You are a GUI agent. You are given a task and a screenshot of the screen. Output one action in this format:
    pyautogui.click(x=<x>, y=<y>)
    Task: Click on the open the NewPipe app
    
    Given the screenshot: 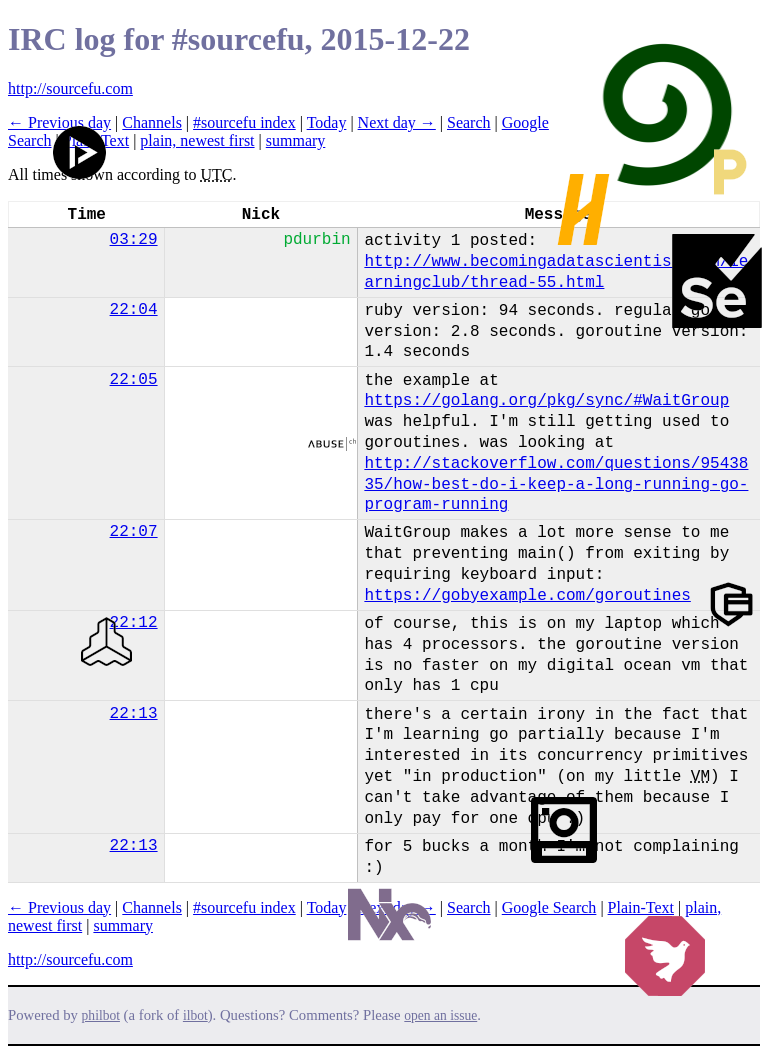 What is the action you would take?
    pyautogui.click(x=79, y=152)
    